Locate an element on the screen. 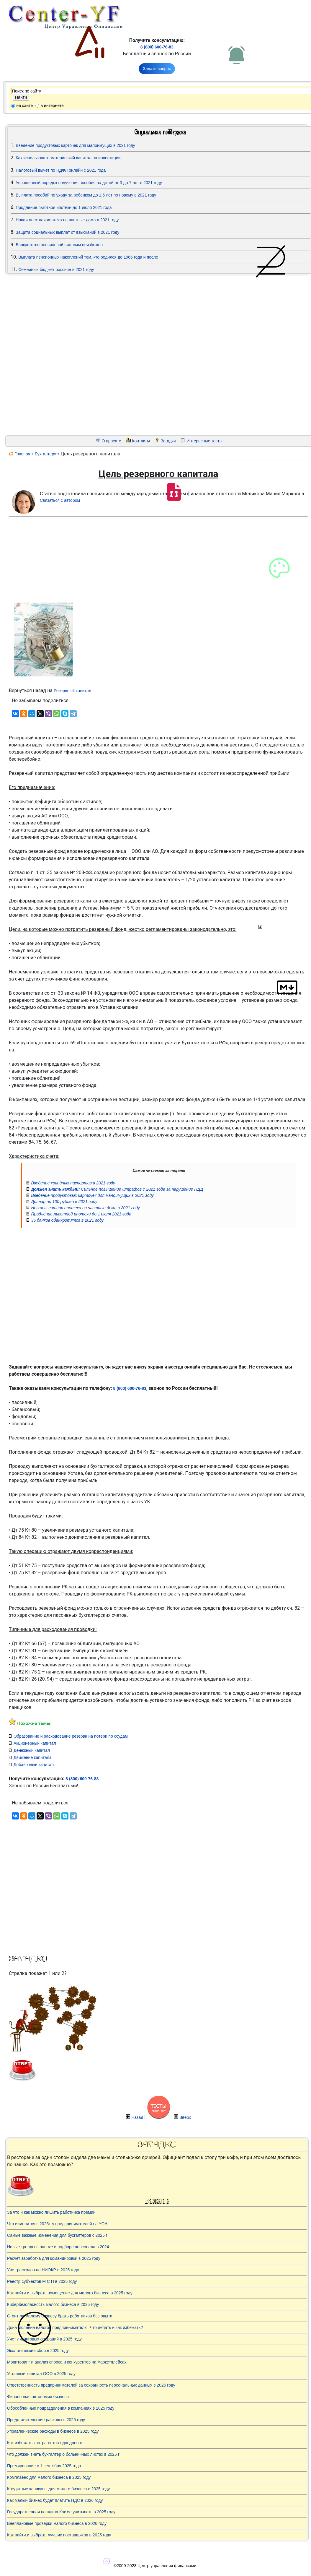  pause current navigation or directions is located at coordinates (89, 41).